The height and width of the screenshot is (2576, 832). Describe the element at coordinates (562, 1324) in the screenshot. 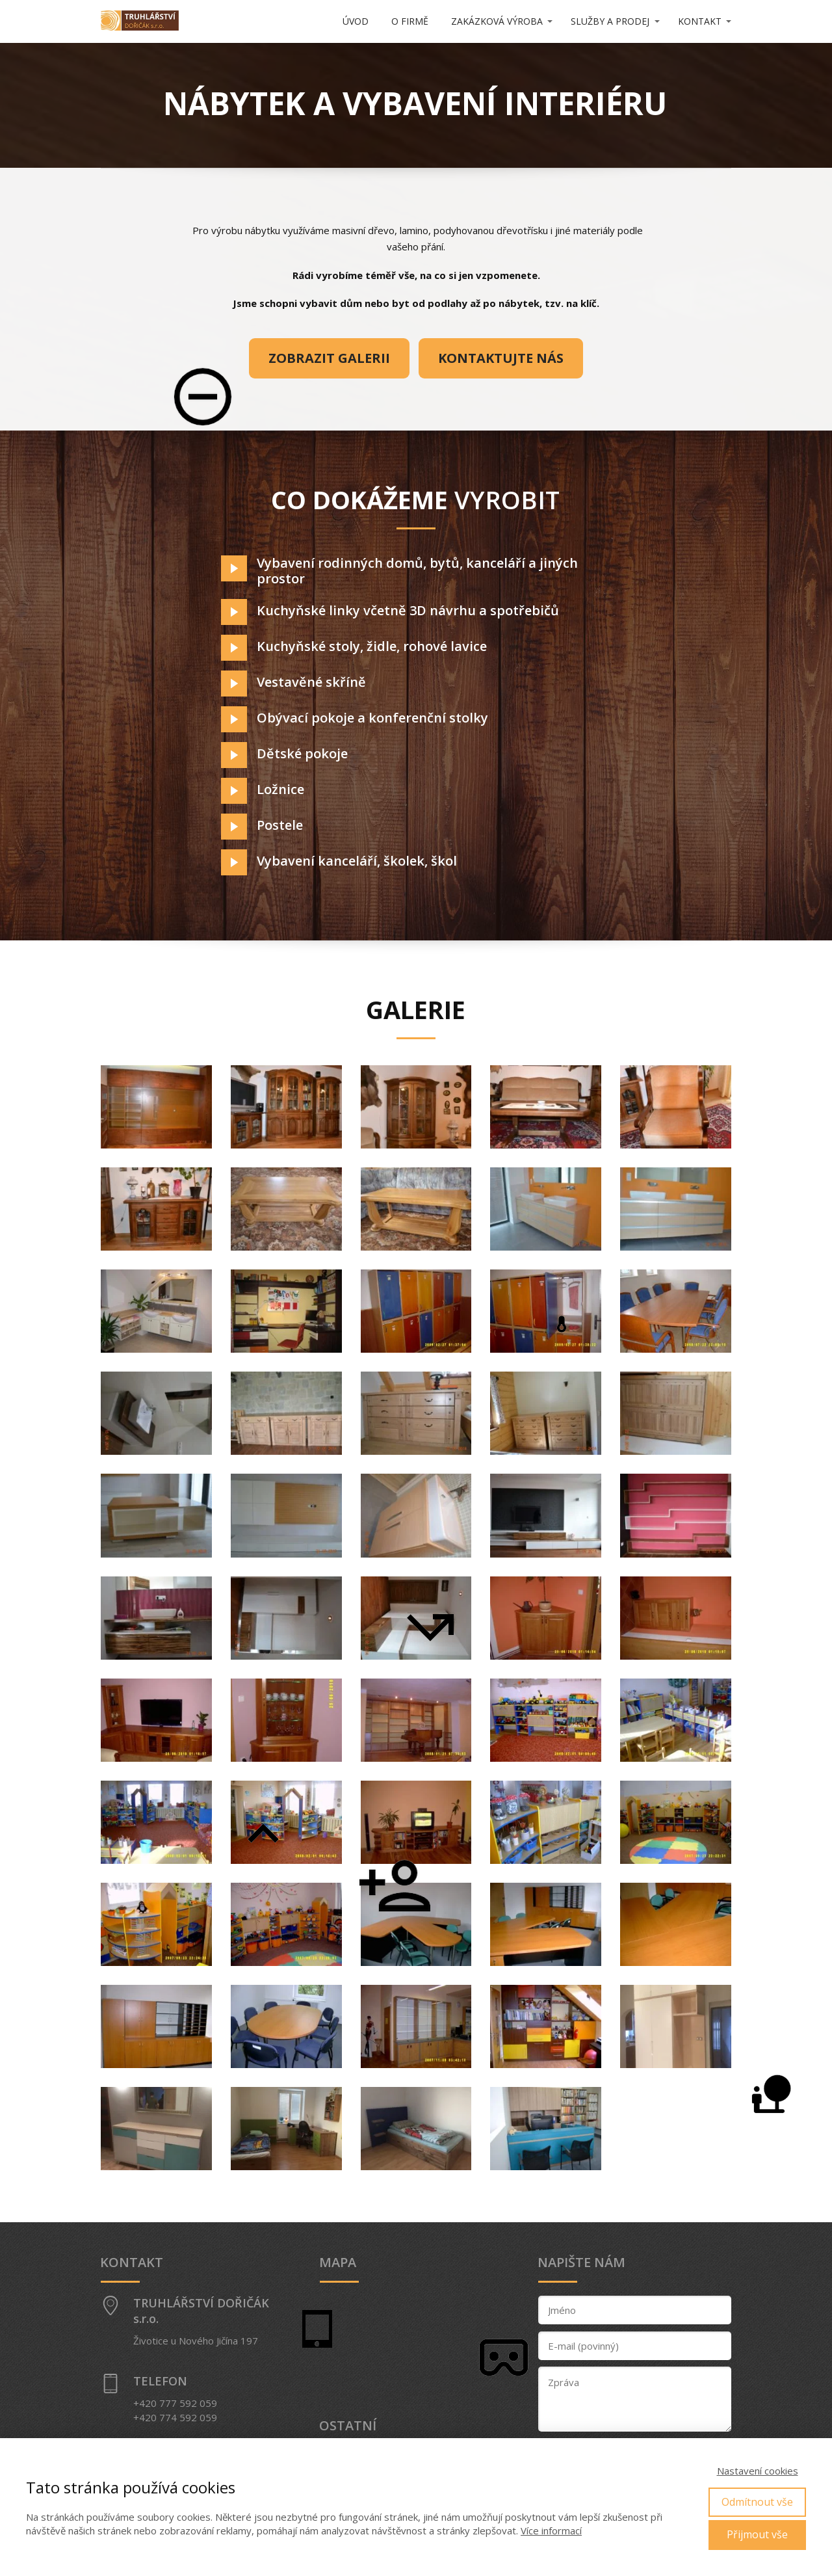

I see `indicates low temperature reading` at that location.